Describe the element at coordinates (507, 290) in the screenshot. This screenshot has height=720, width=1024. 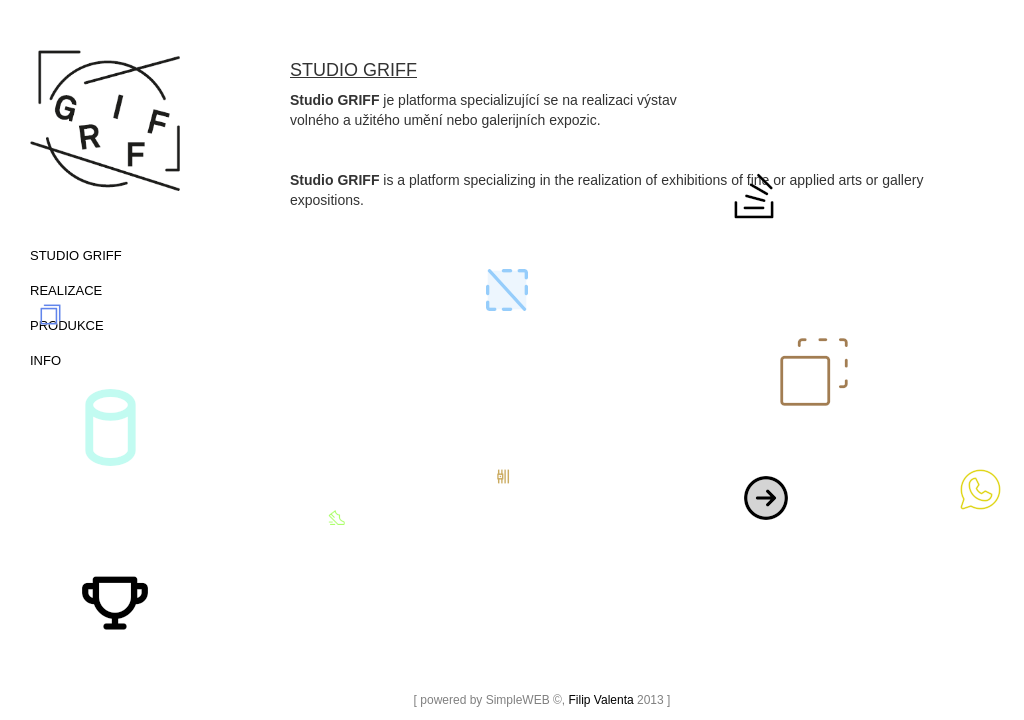
I see `disable or cancel current selection` at that location.